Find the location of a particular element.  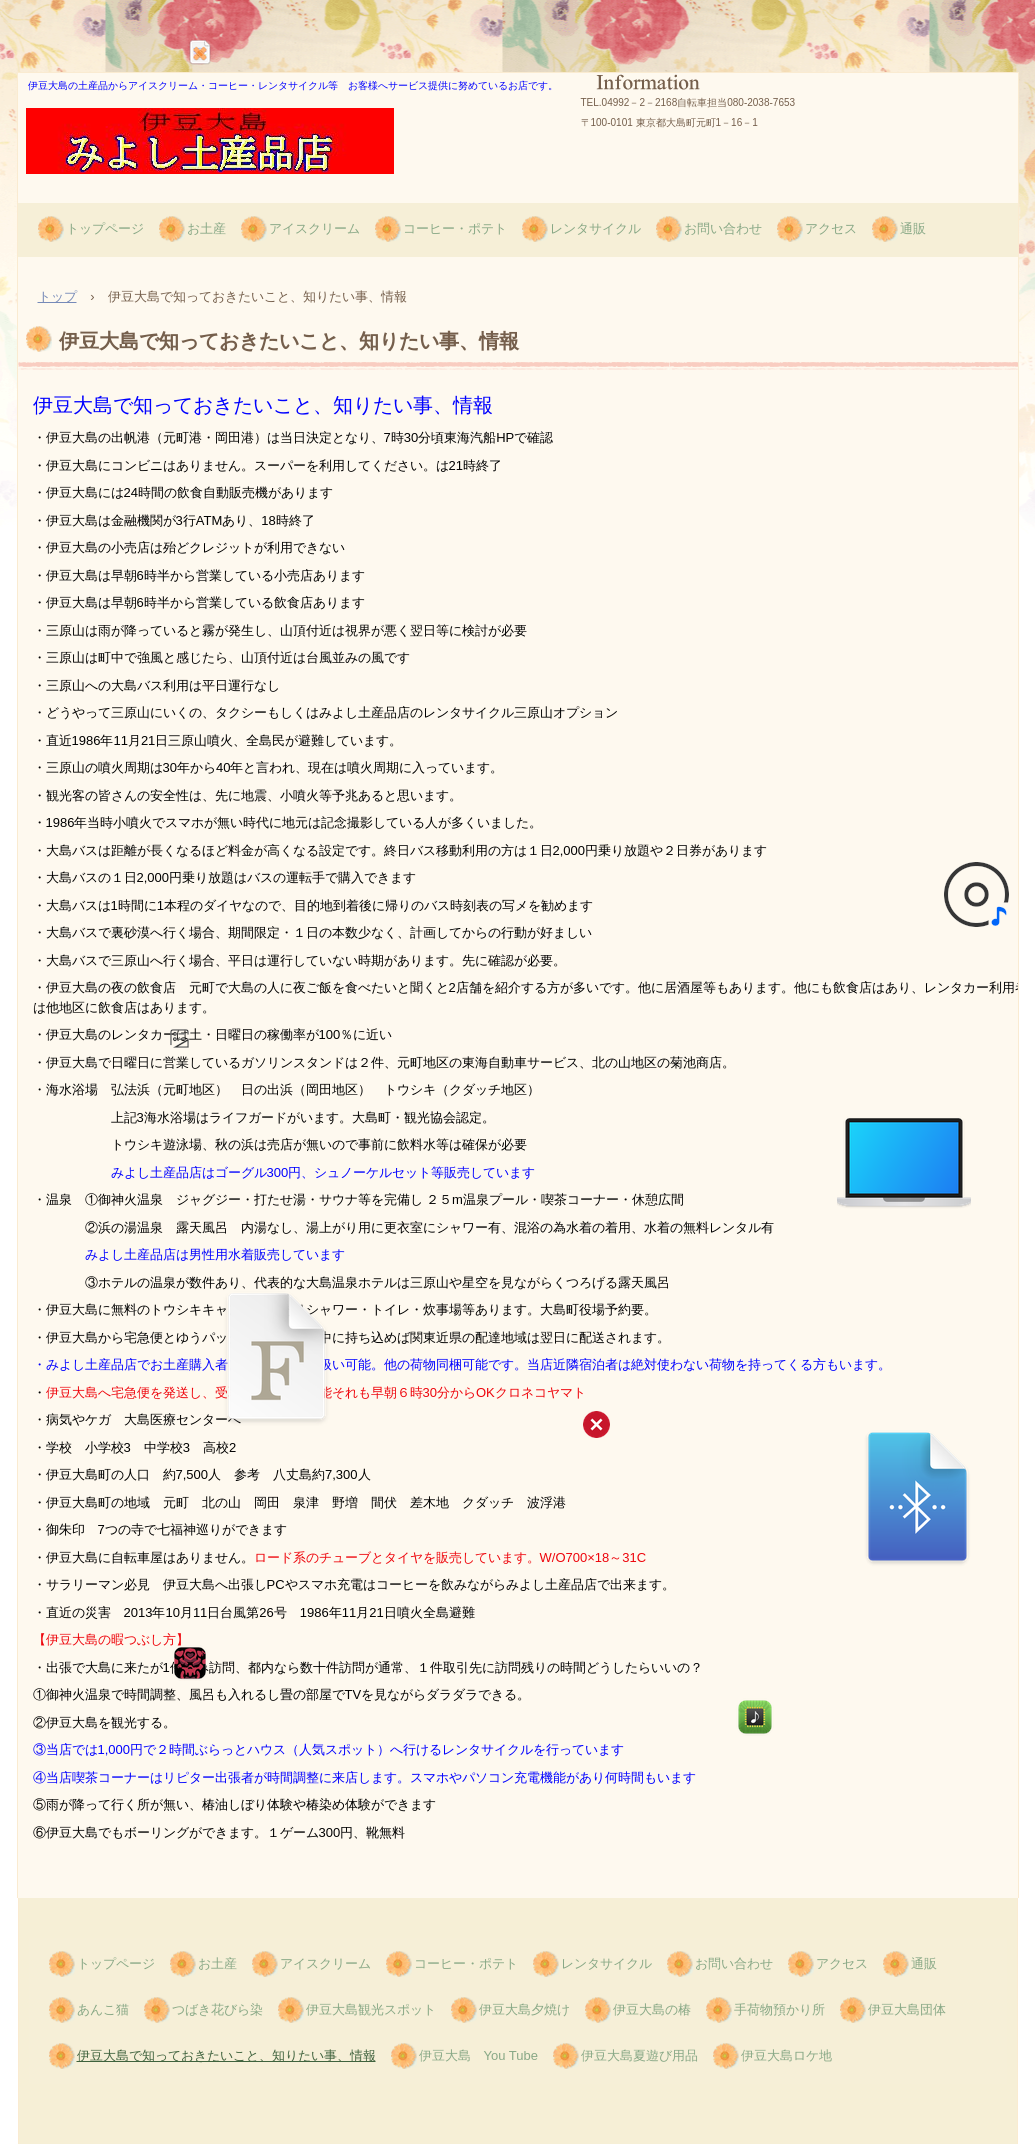

cancel or close a dialog is located at coordinates (596, 1424).